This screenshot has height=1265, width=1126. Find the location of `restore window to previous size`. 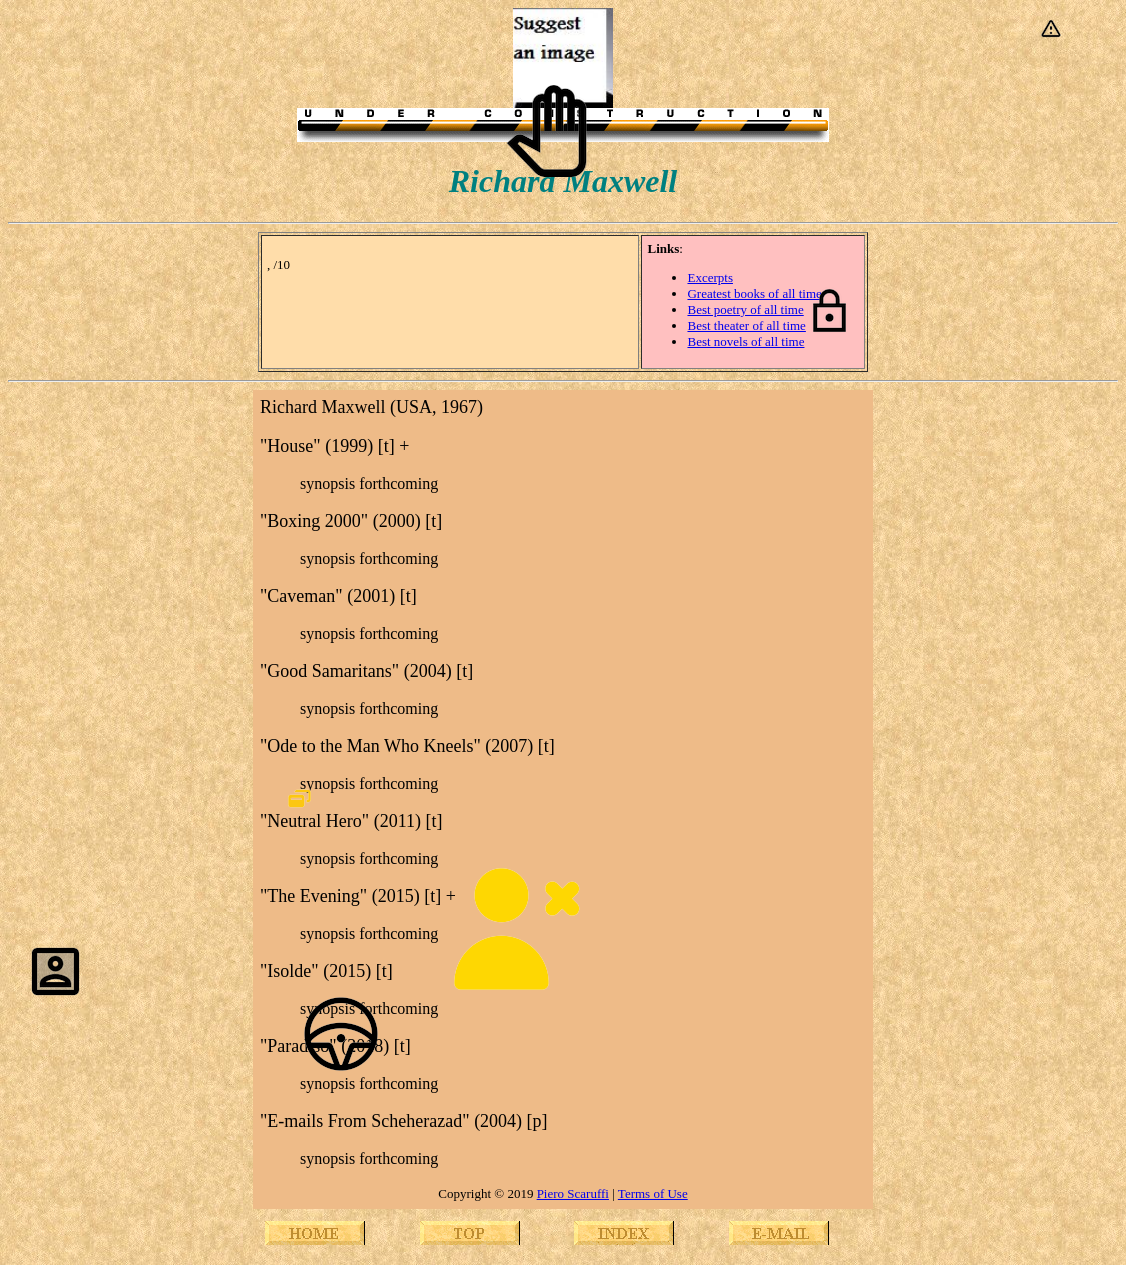

restore window to previous size is located at coordinates (299, 798).